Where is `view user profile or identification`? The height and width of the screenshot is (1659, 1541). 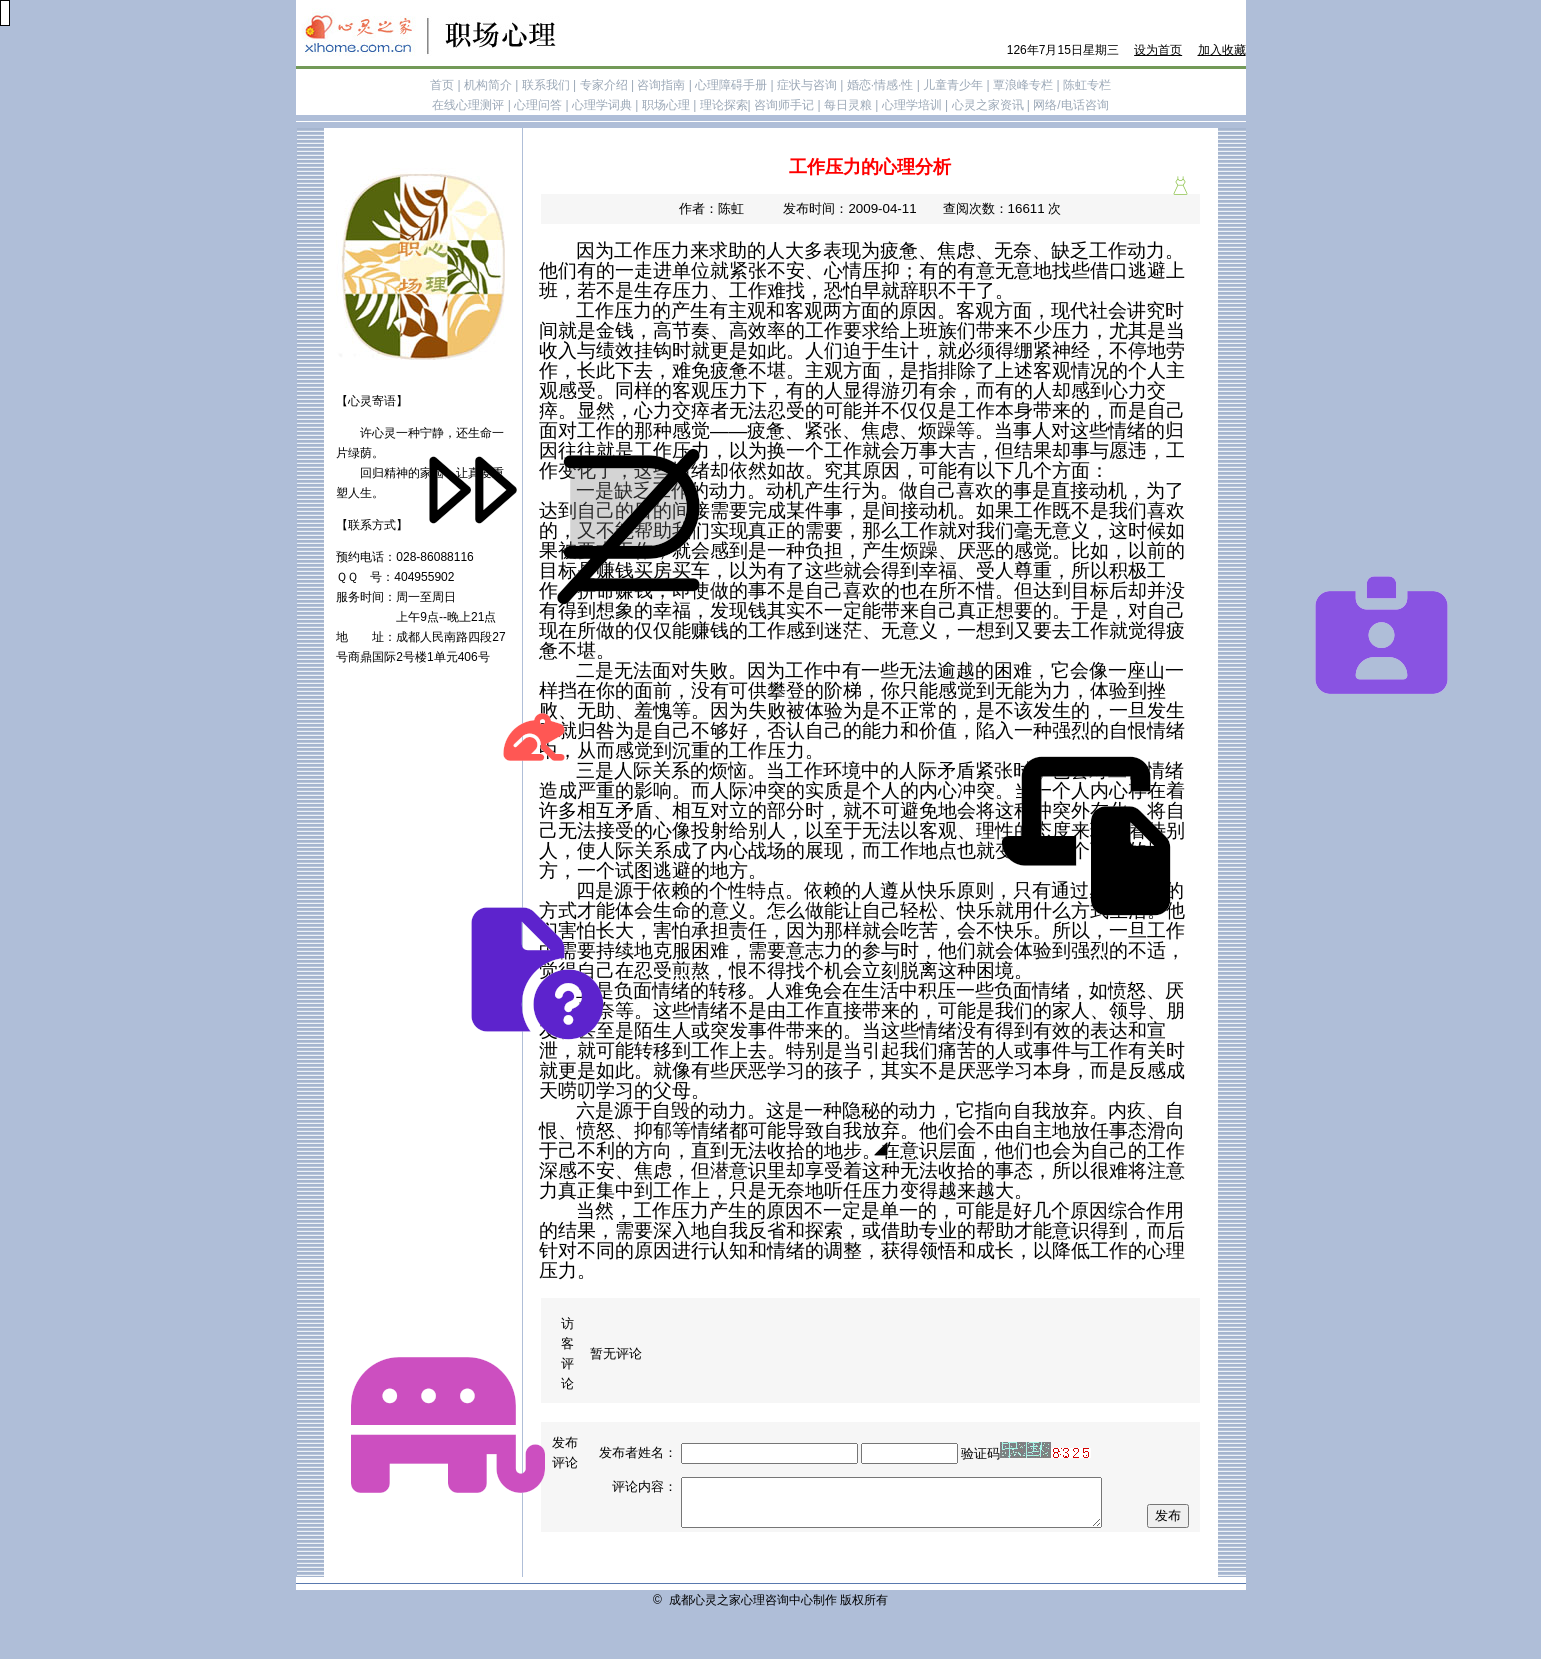 view user profile or identification is located at coordinates (1381, 642).